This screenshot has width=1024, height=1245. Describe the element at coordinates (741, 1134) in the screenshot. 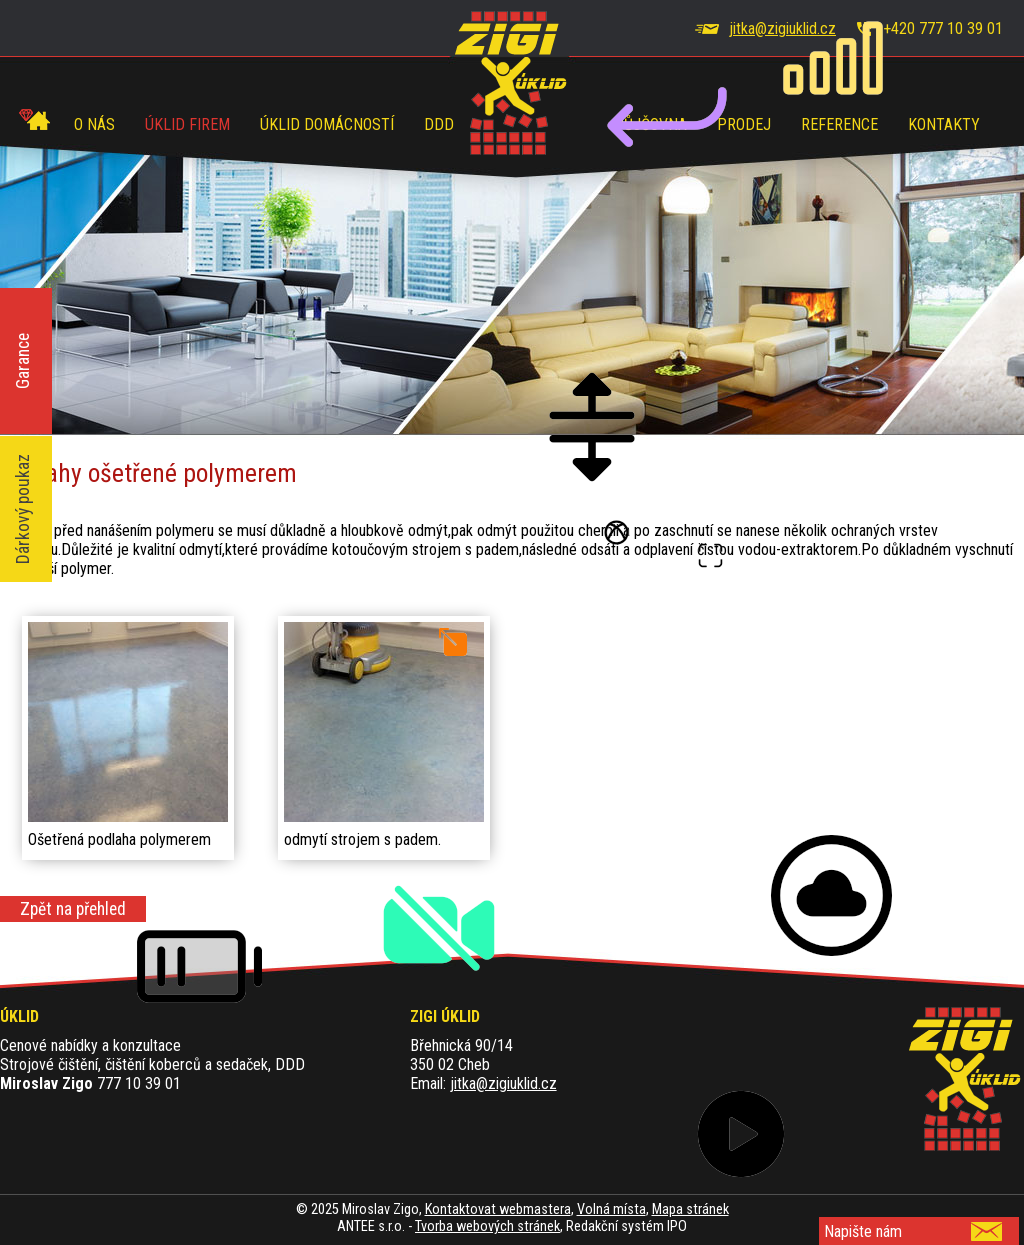

I see `play media or video content` at that location.